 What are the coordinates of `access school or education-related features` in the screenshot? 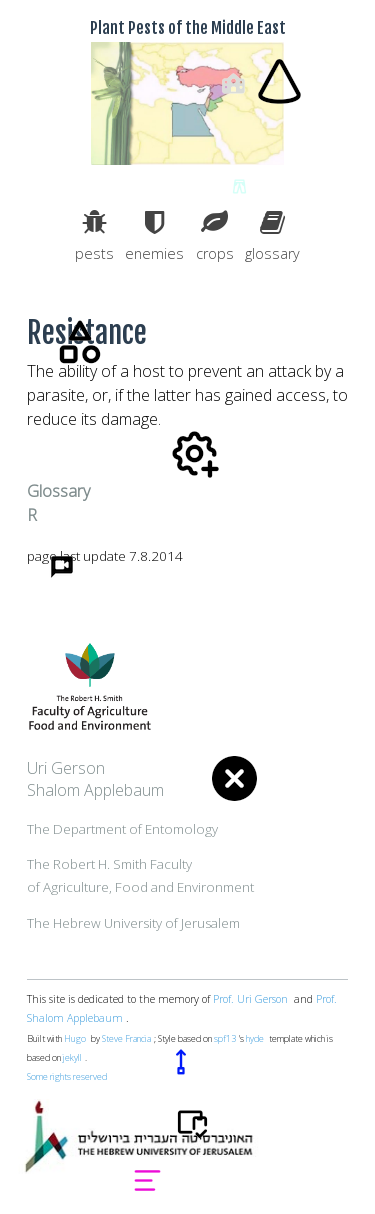 It's located at (233, 83).